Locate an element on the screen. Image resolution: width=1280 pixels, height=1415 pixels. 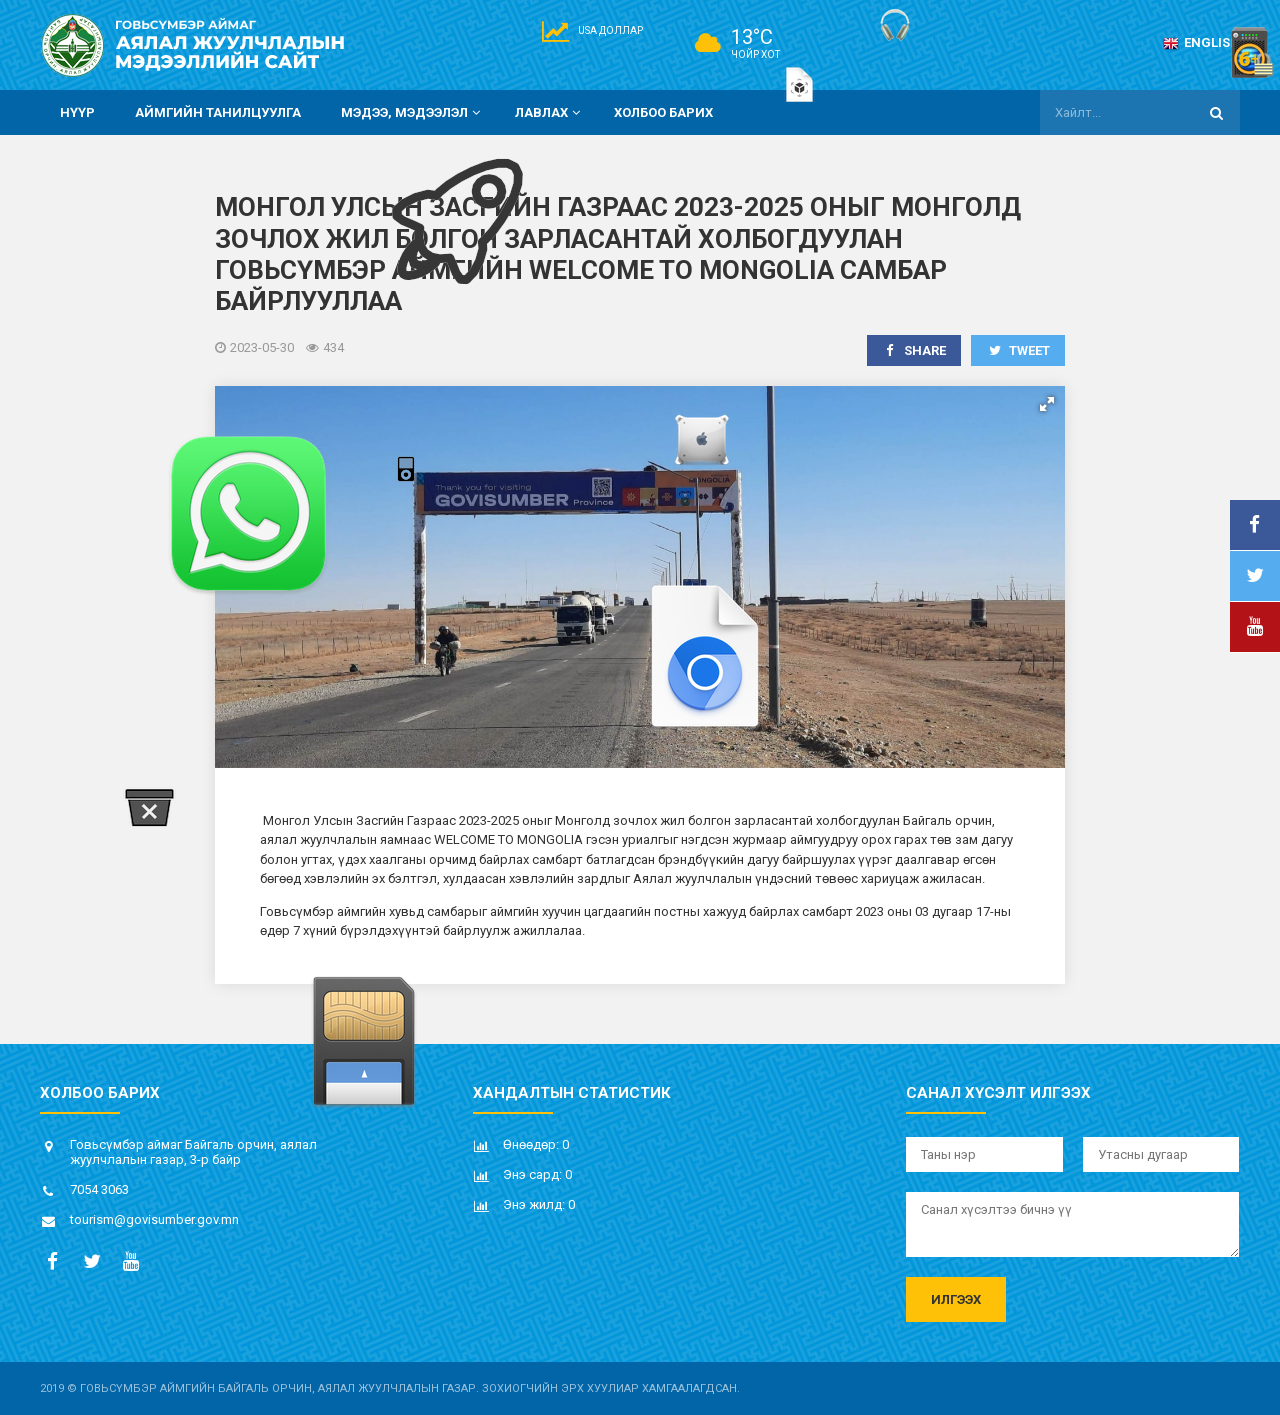
launch applications or open app drawer is located at coordinates (457, 221).